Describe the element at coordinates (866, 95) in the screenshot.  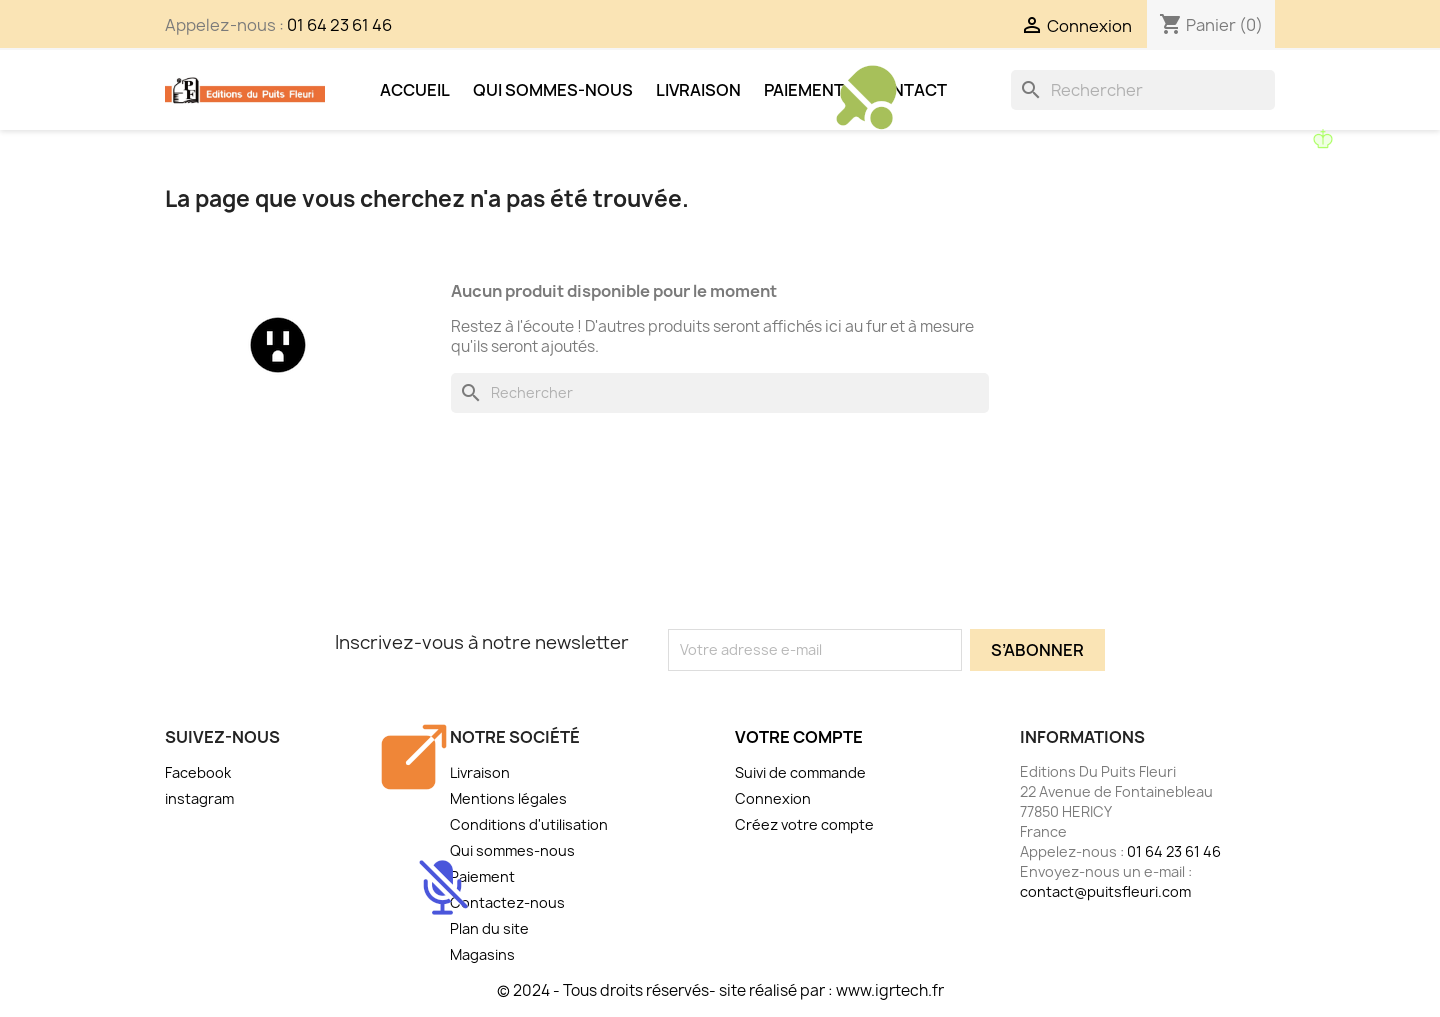
I see `access ping pong or table tennis games` at that location.